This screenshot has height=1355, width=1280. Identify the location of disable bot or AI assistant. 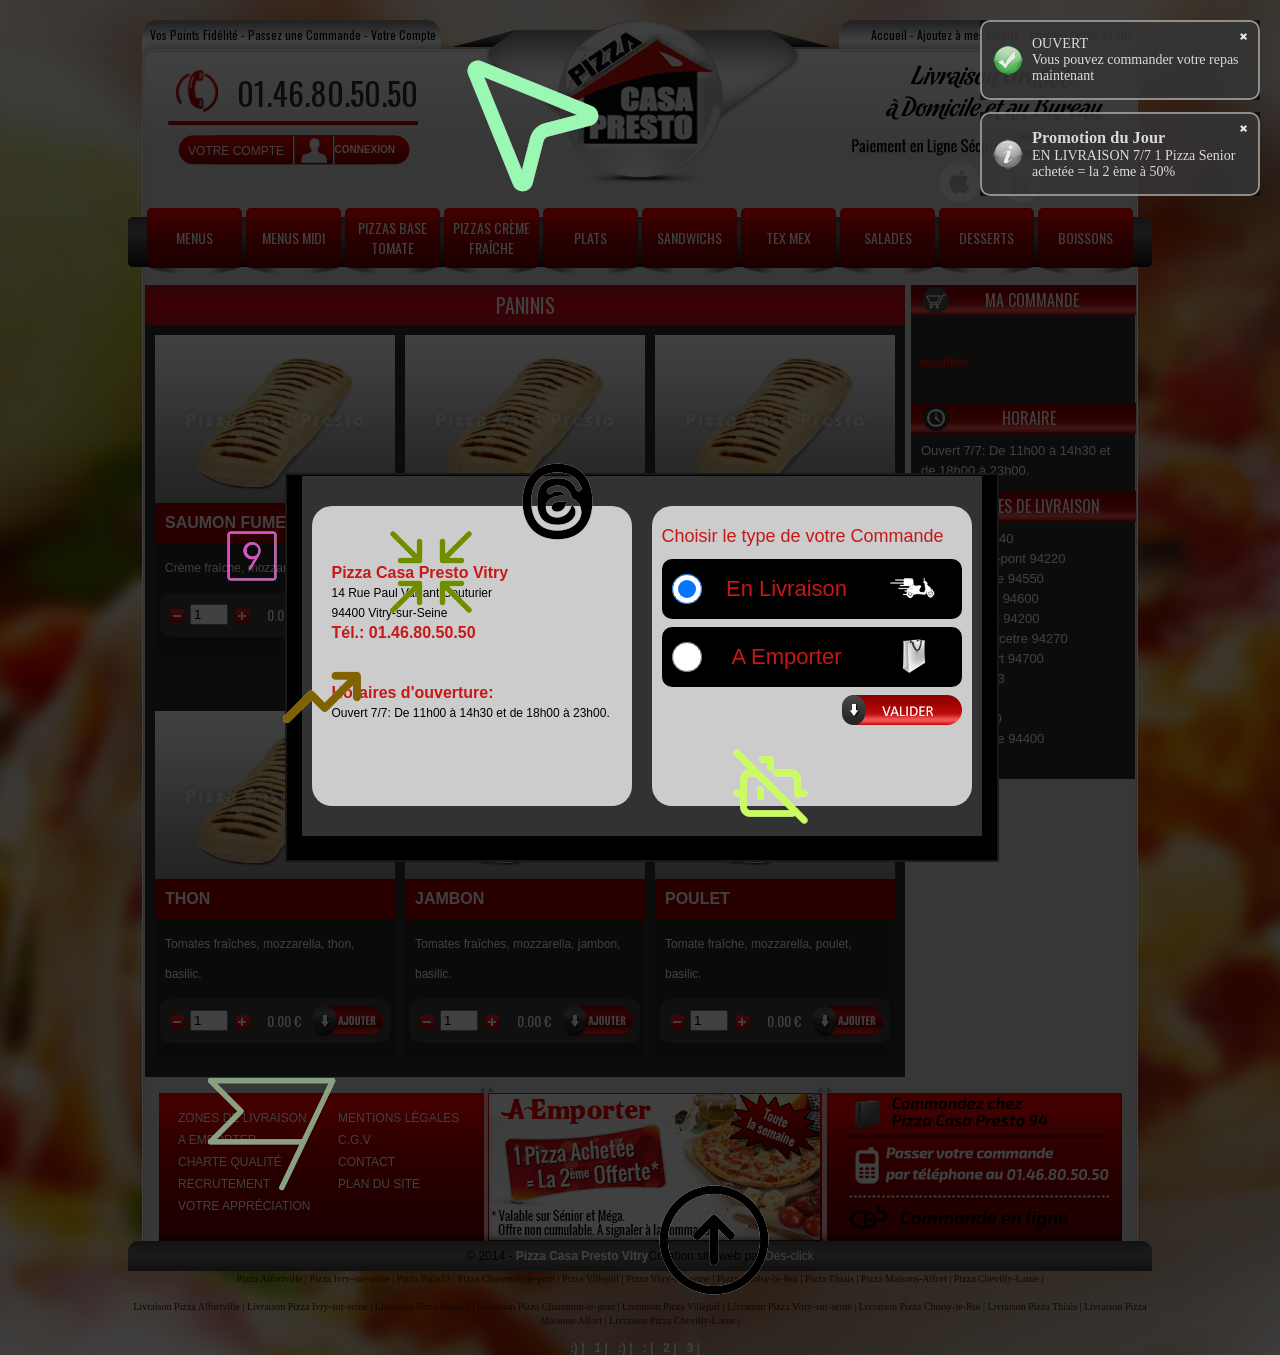
(770, 786).